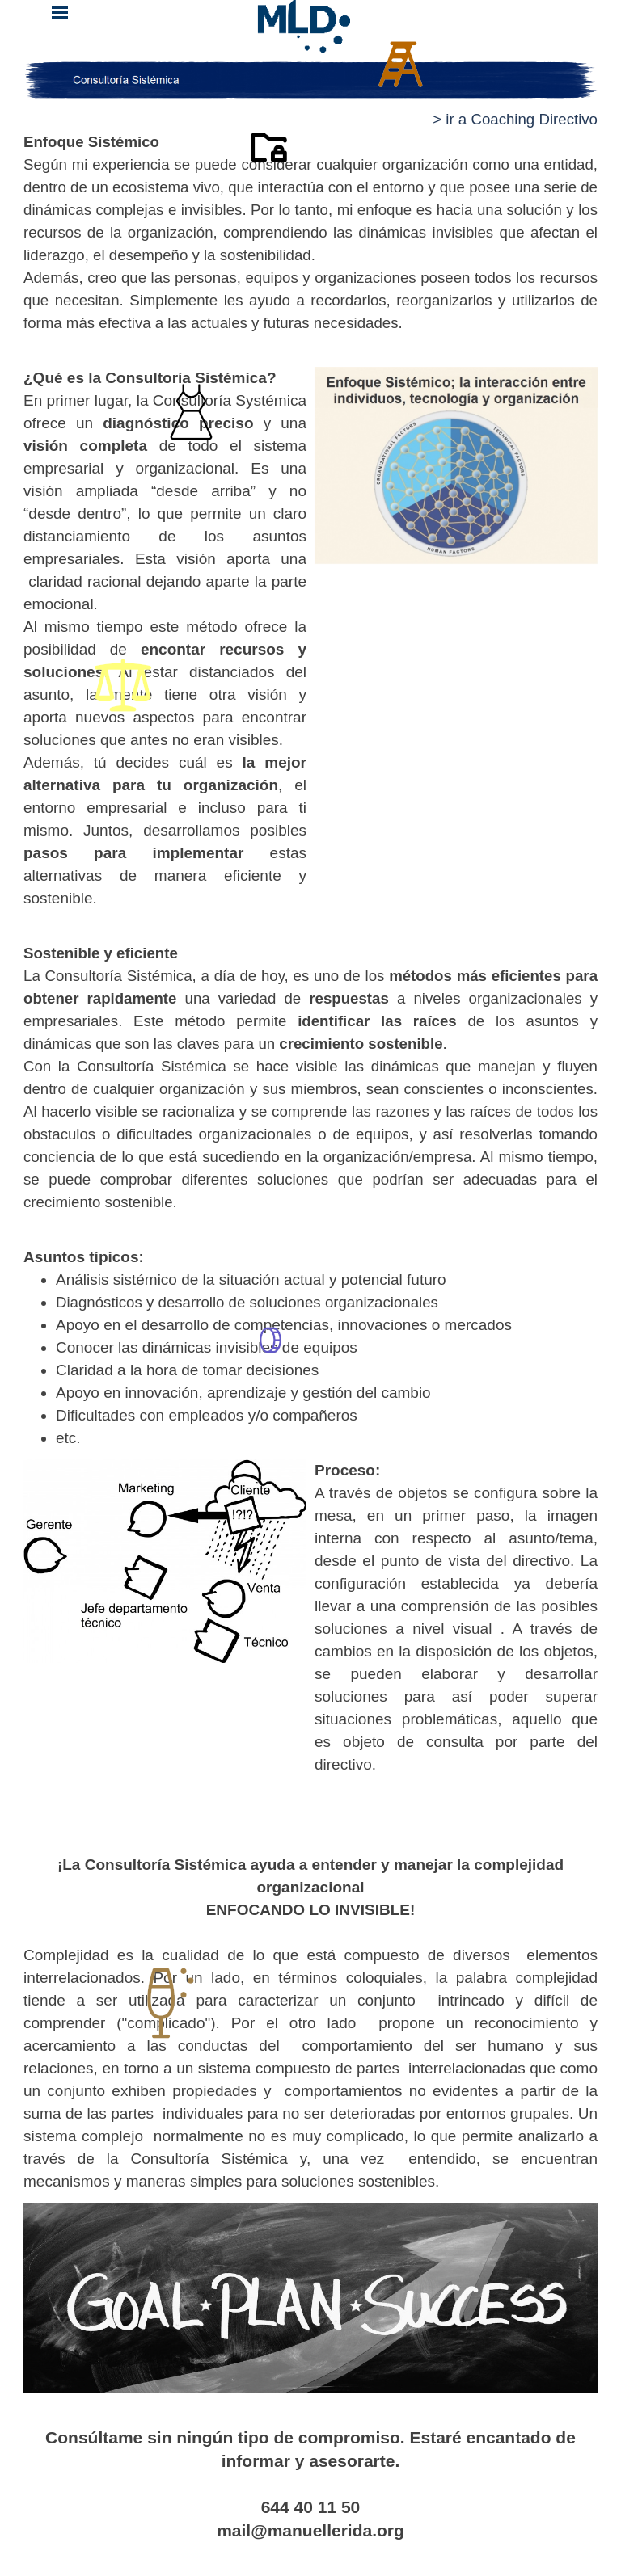 This screenshot has width=621, height=2576. What do you see at coordinates (268, 146) in the screenshot?
I see `access a password-protected folder` at bounding box center [268, 146].